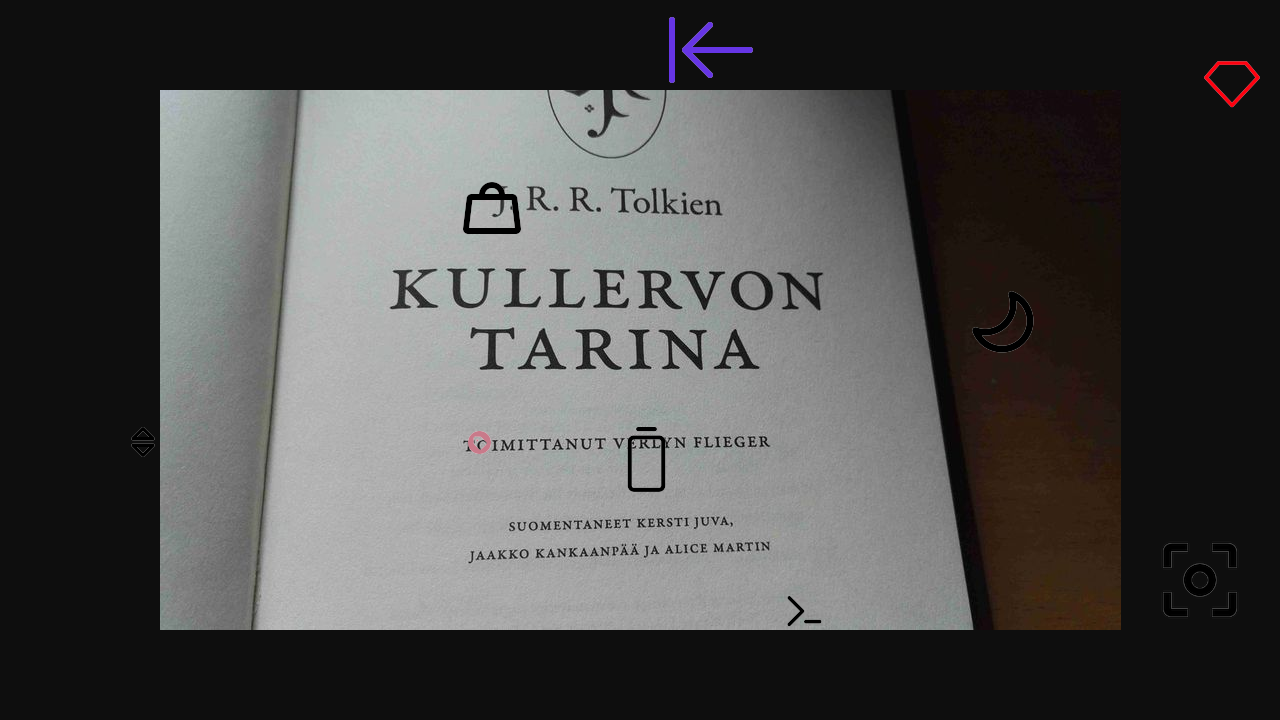 The image size is (1280, 720). Describe the element at coordinates (479, 442) in the screenshot. I see `view tagged items in your feed` at that location.